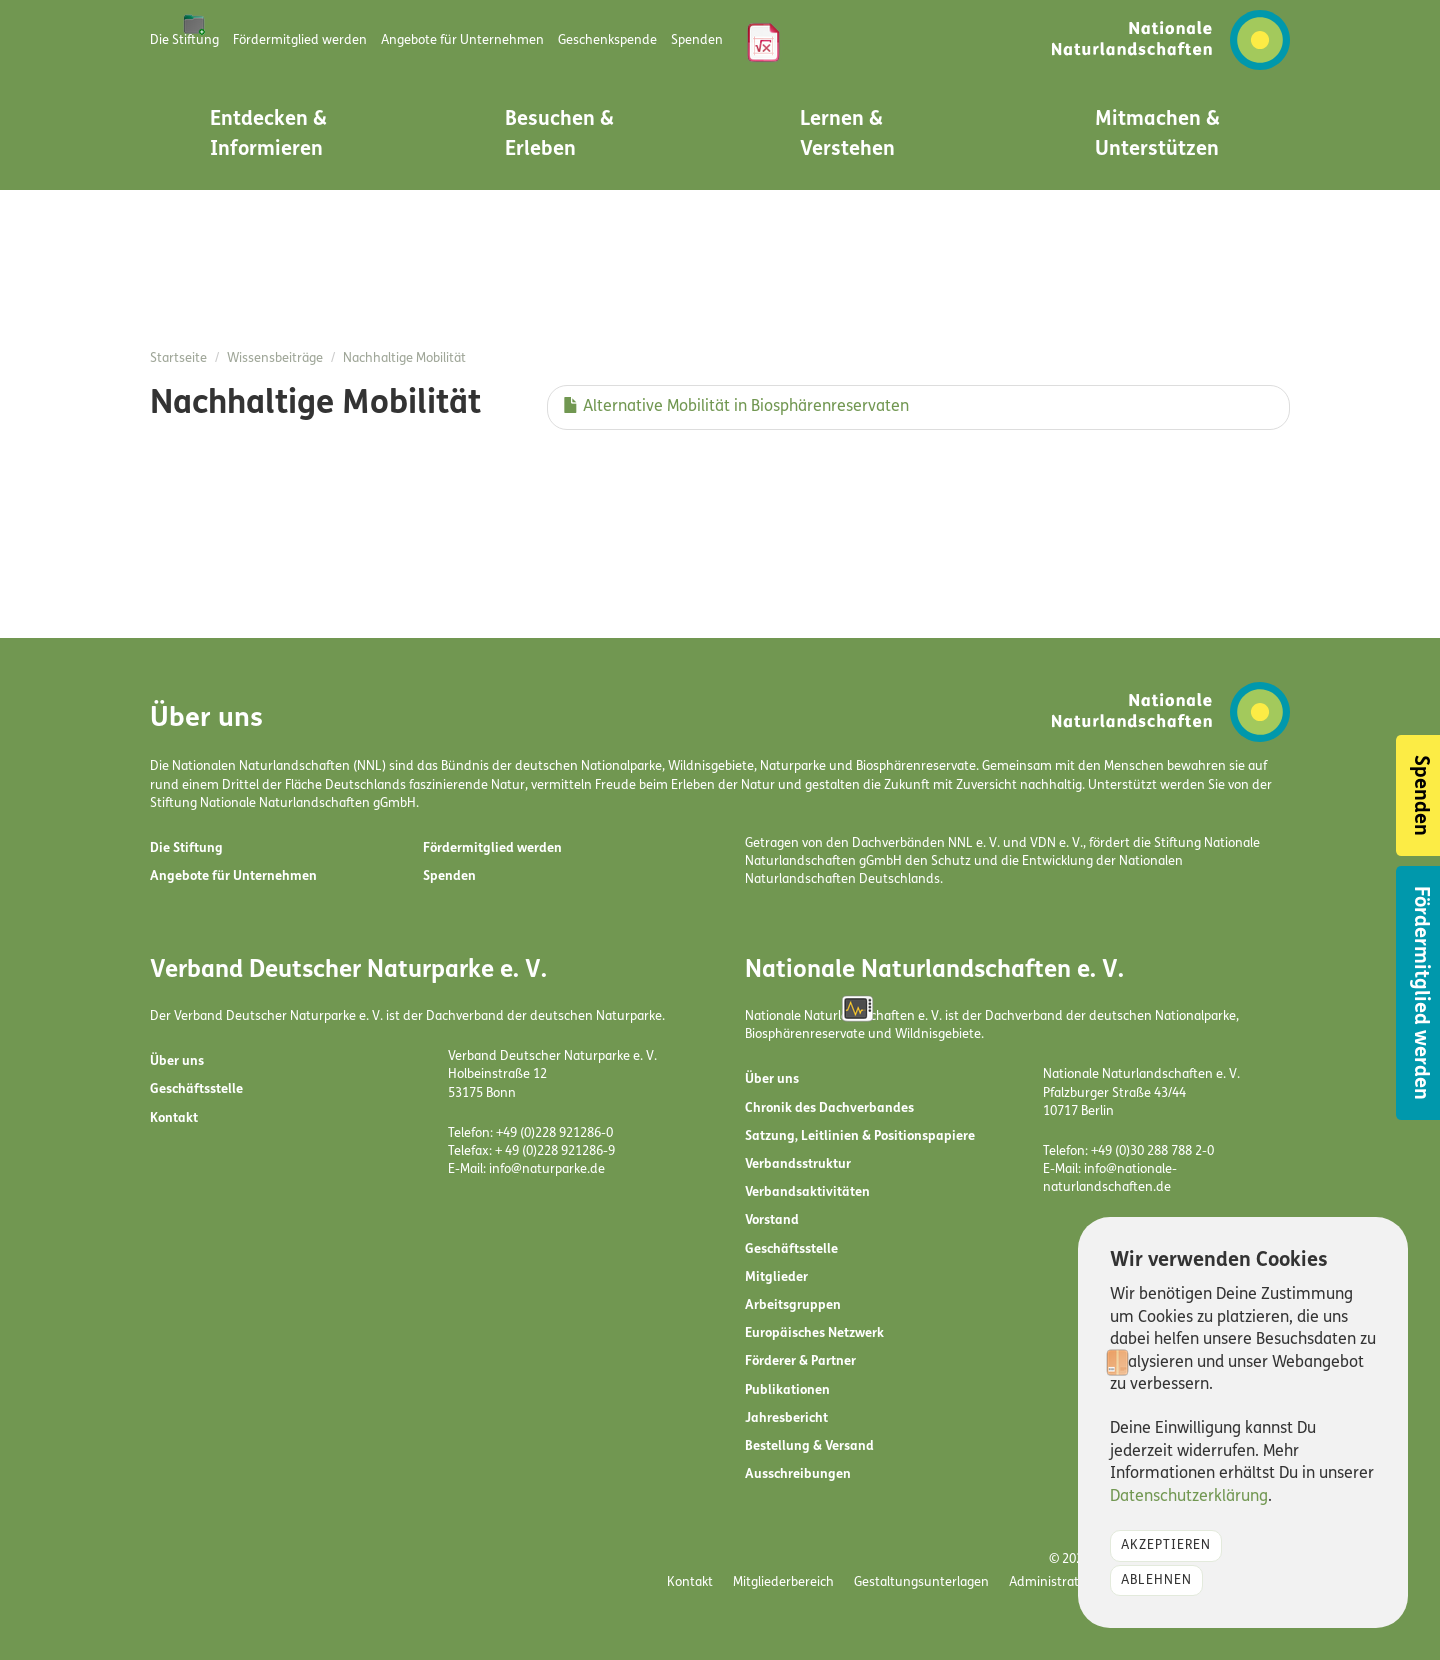 The height and width of the screenshot is (1660, 1440). I want to click on open system monitor application, so click(857, 1008).